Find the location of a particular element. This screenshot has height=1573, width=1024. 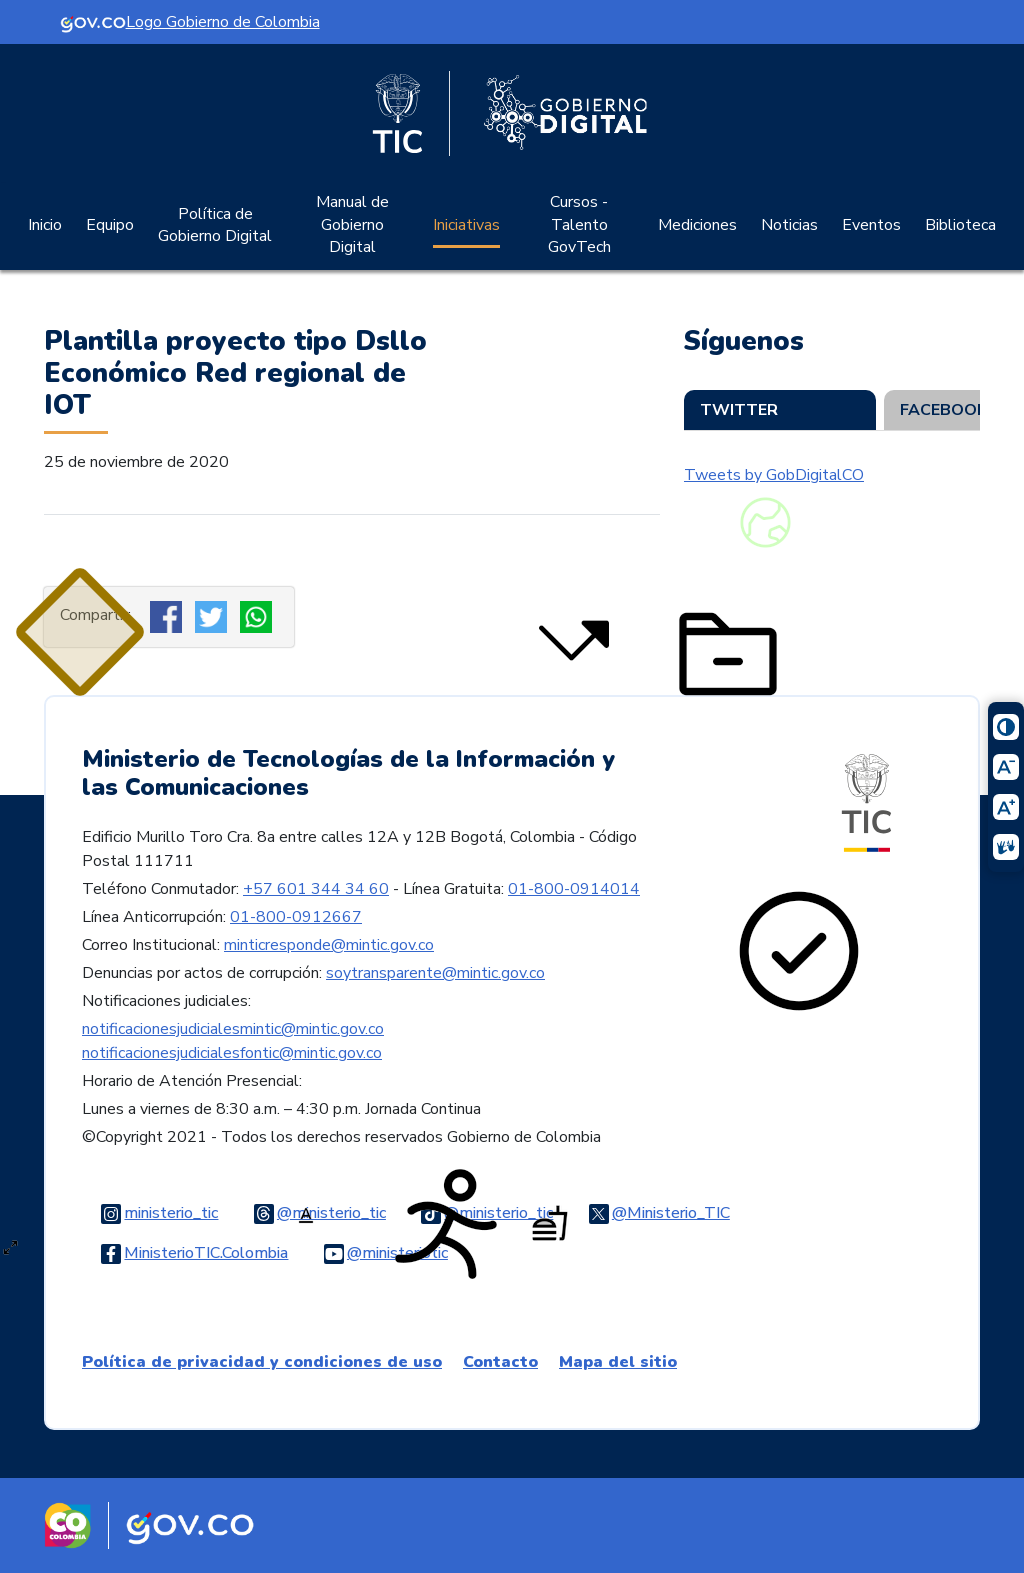

find nearby fast food restaurants is located at coordinates (550, 1223).